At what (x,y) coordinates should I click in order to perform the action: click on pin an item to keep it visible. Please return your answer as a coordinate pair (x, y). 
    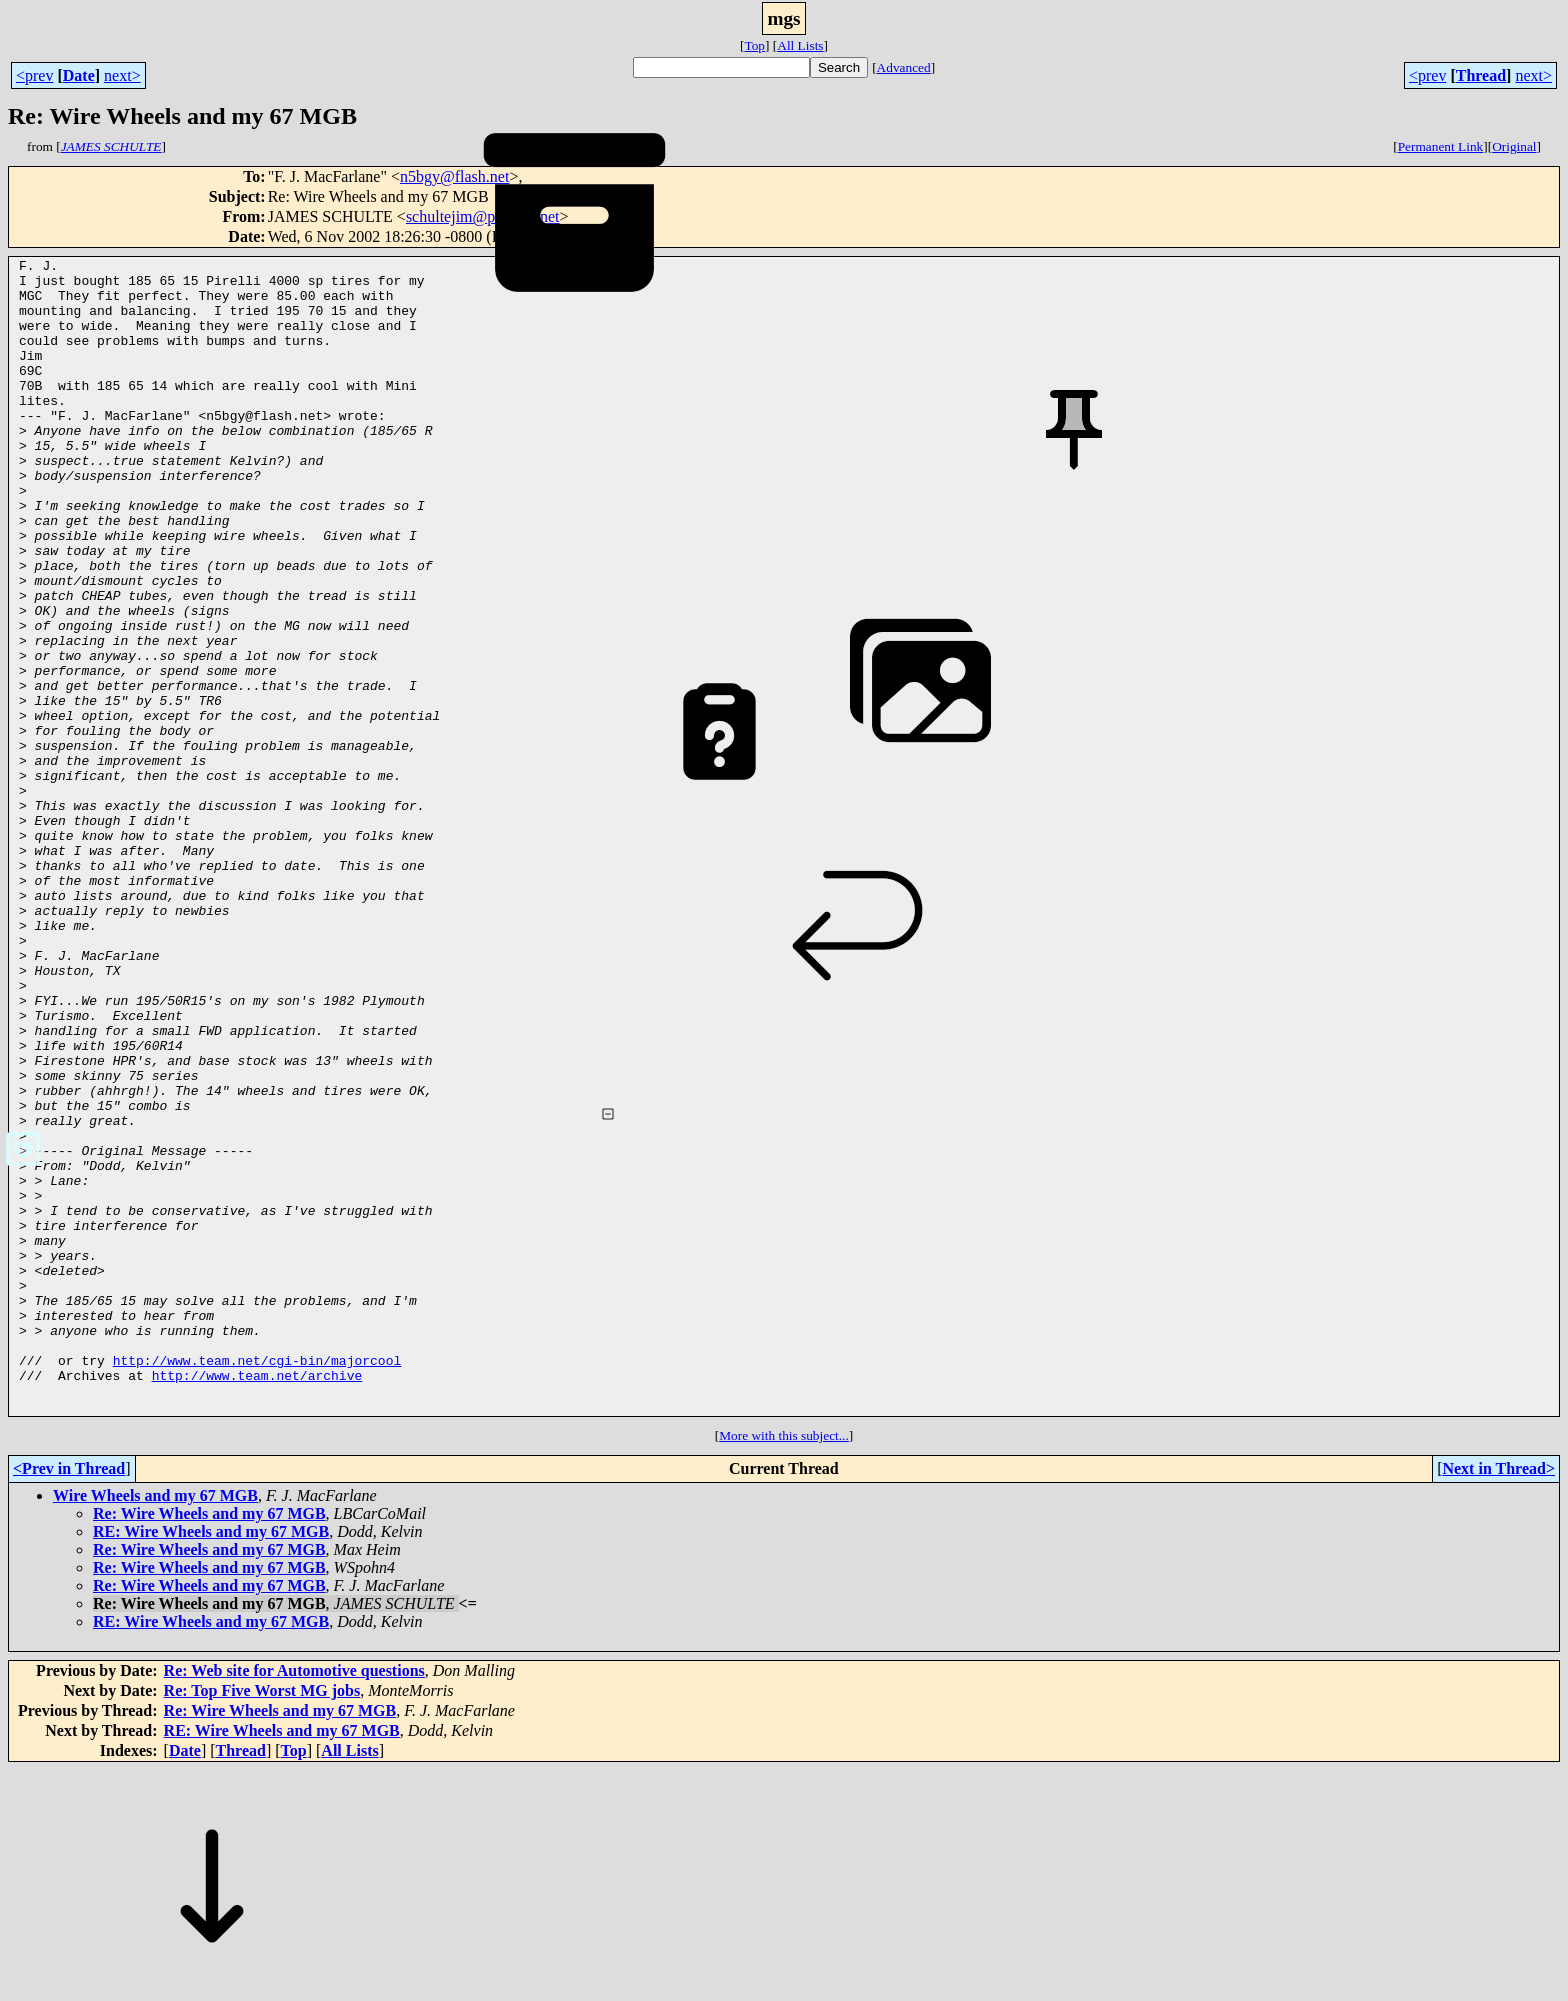
    Looking at the image, I should click on (1074, 430).